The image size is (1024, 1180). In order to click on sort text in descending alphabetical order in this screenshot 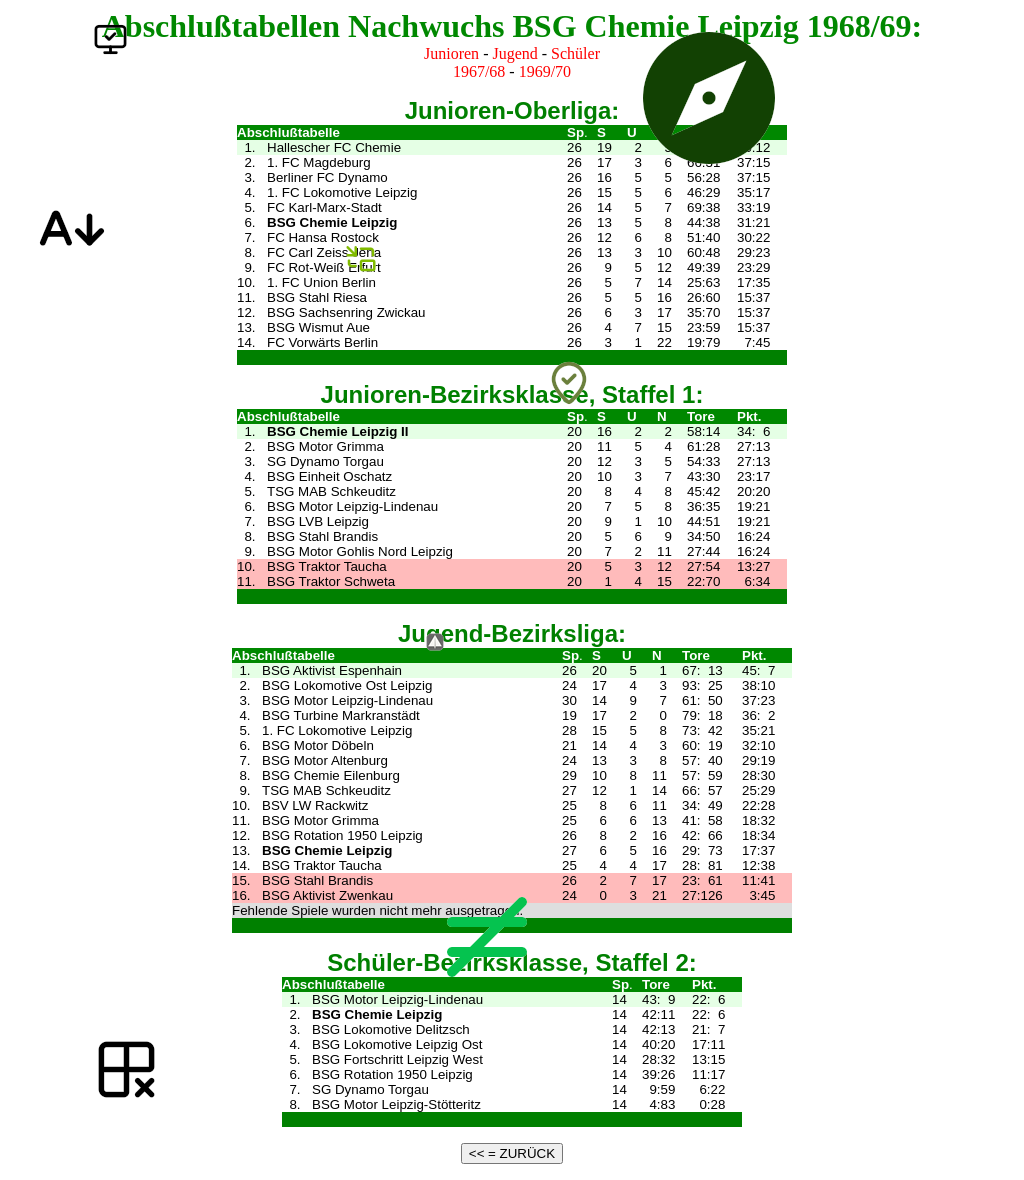, I will do `click(72, 231)`.